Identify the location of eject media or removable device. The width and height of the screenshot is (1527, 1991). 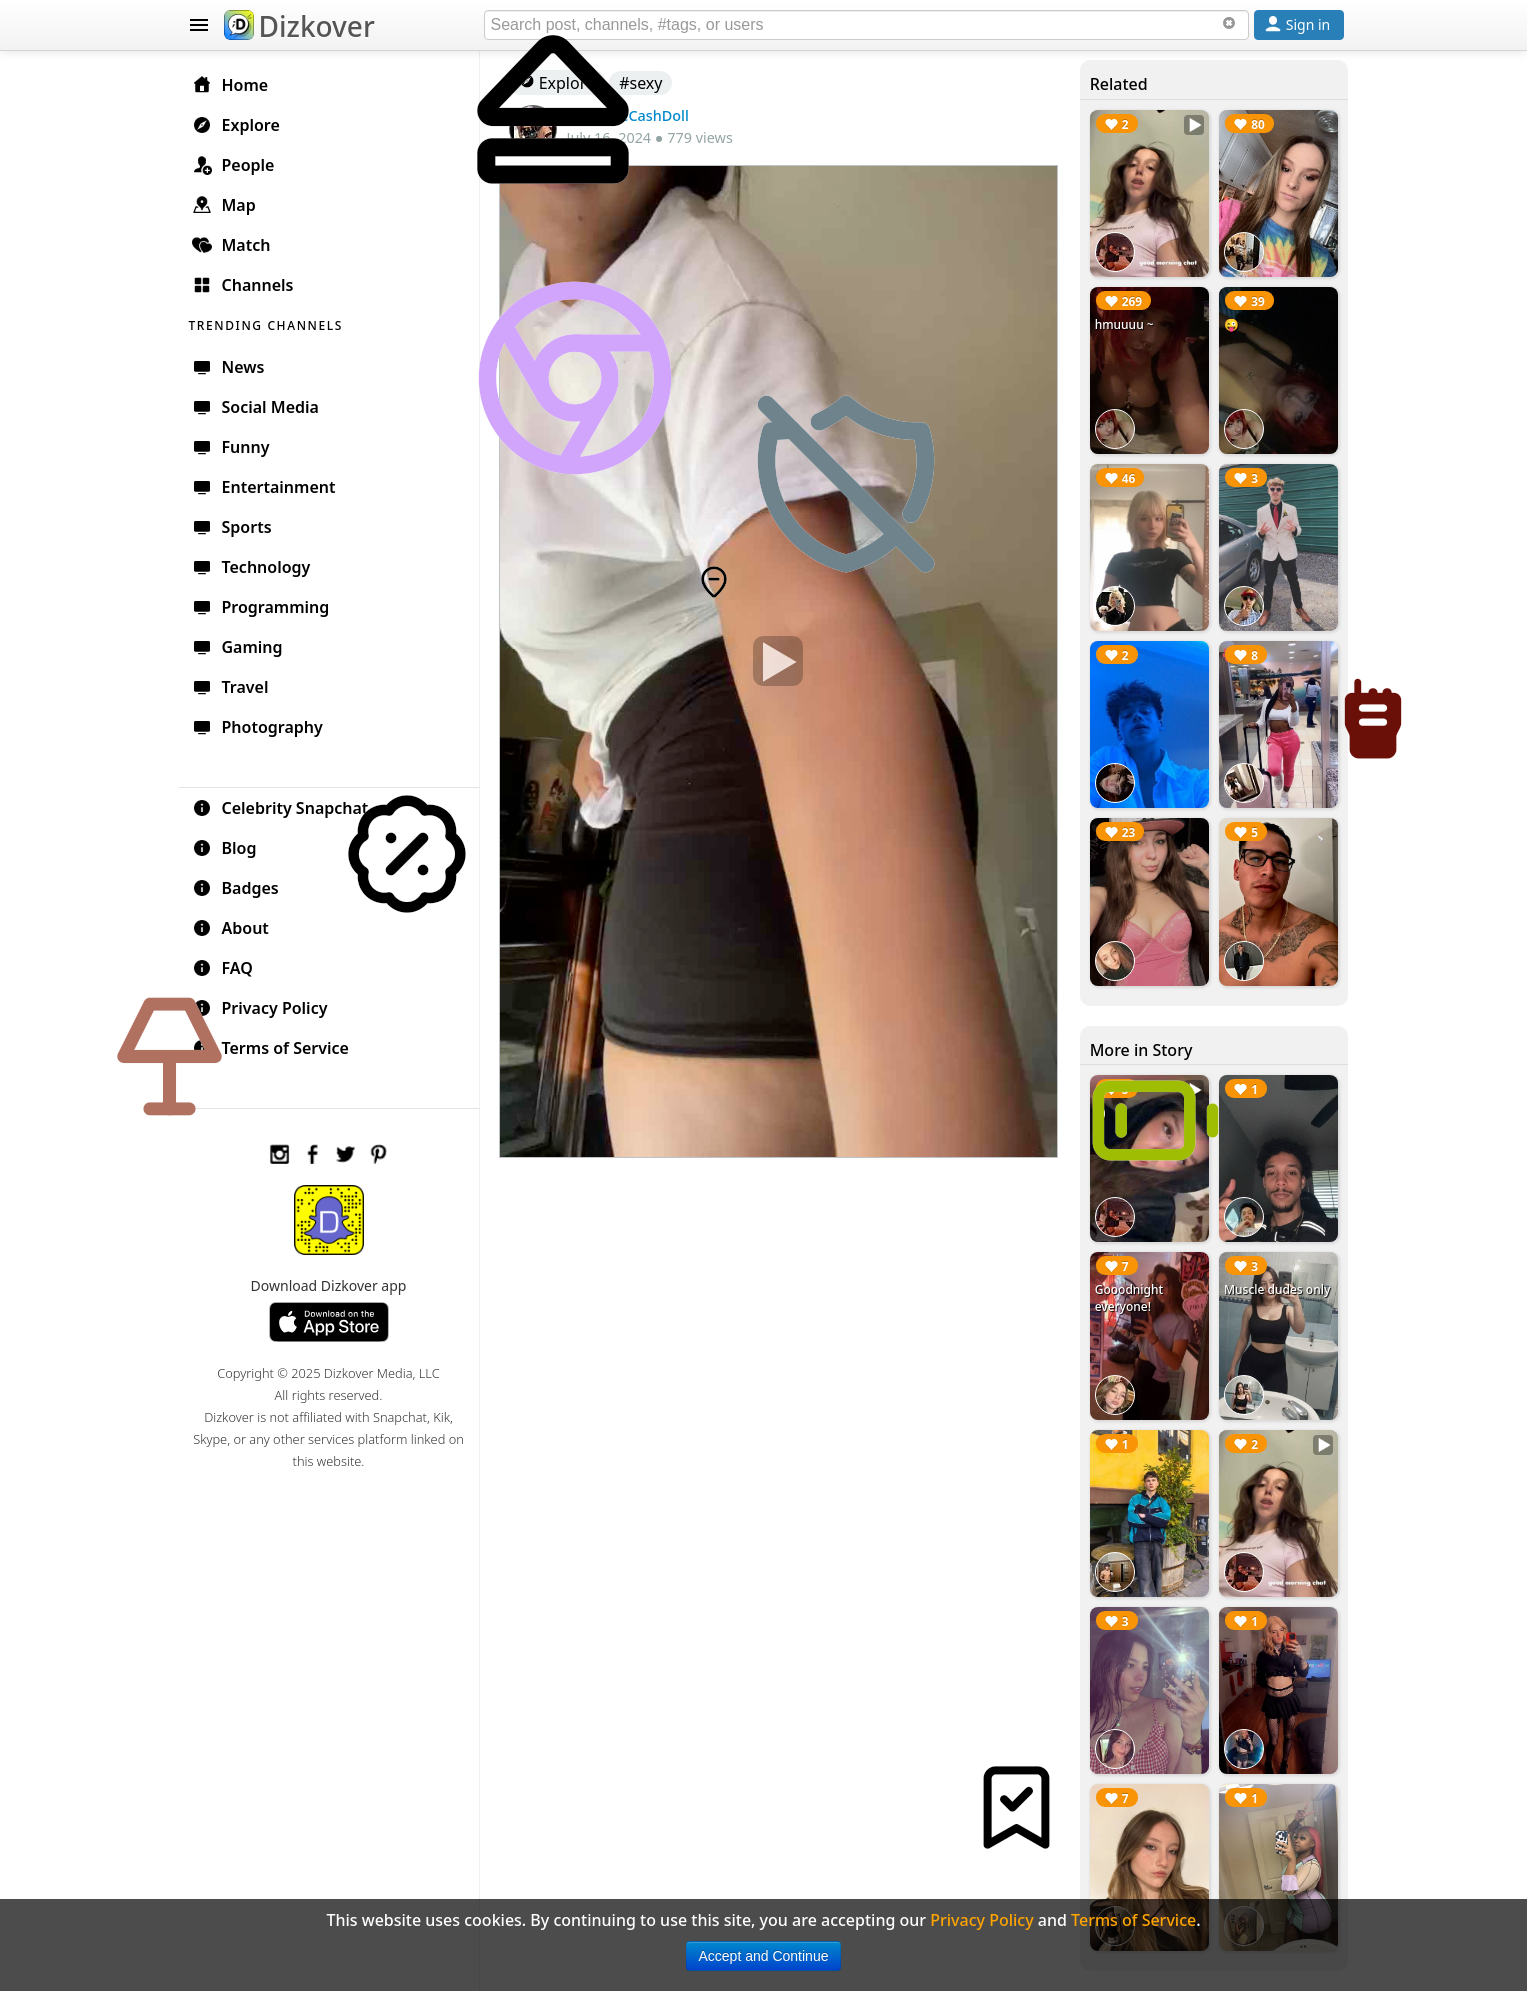
(553, 120).